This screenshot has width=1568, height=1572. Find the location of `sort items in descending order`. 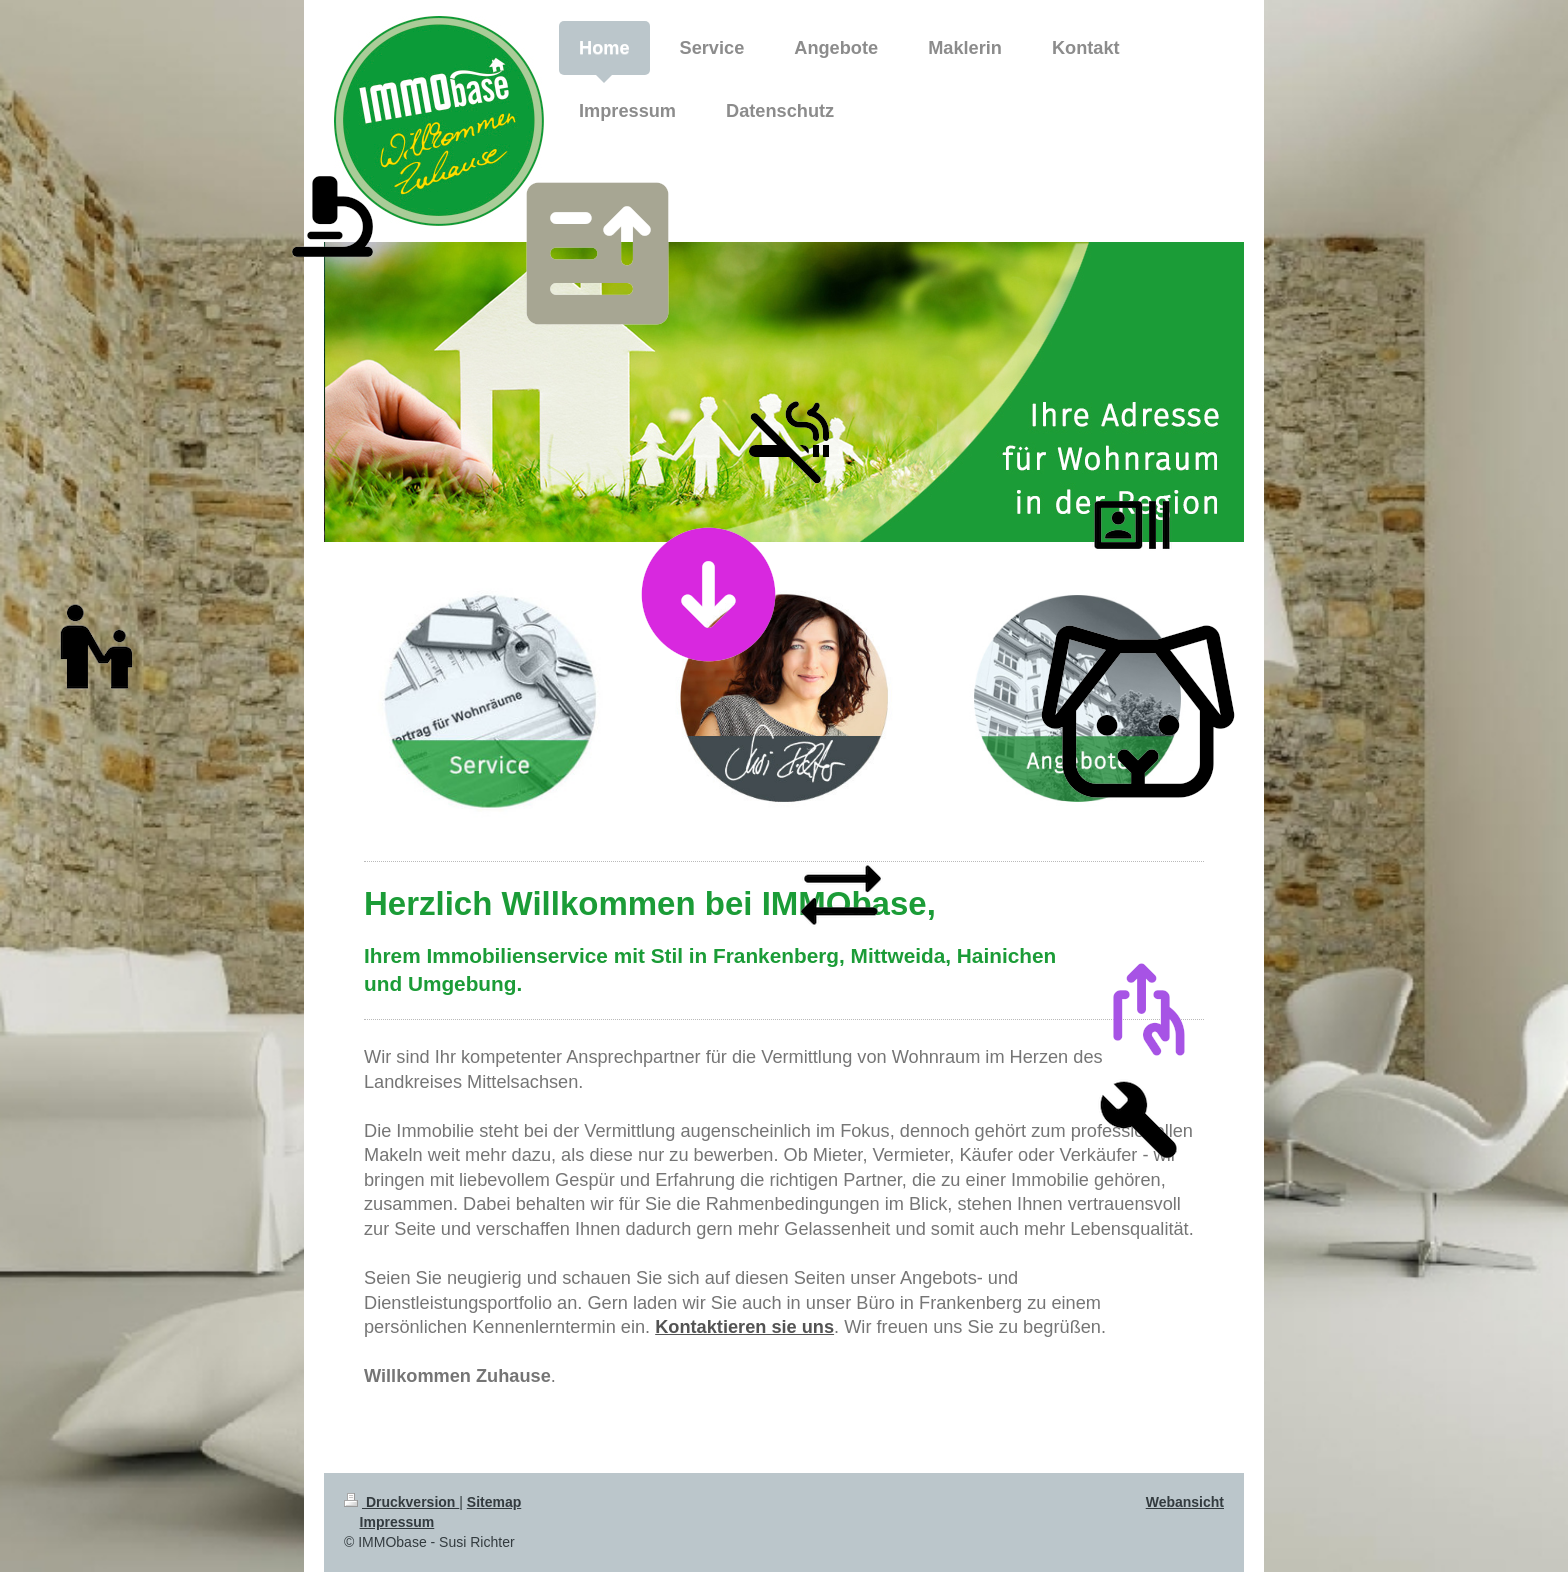

sort items in descending order is located at coordinates (597, 253).